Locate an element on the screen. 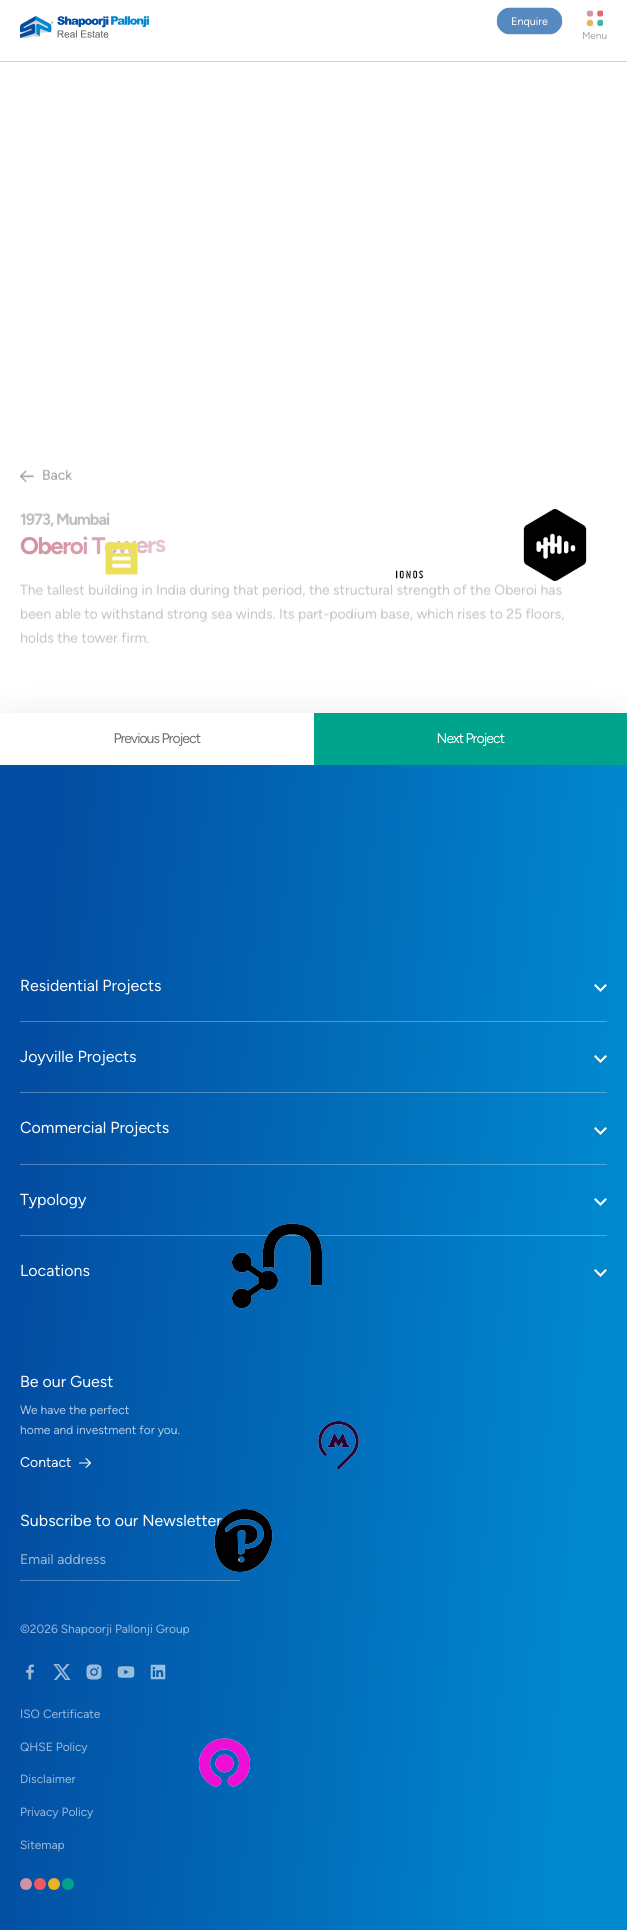 The image size is (627, 1930). neo4j graph database logo is located at coordinates (277, 1266).